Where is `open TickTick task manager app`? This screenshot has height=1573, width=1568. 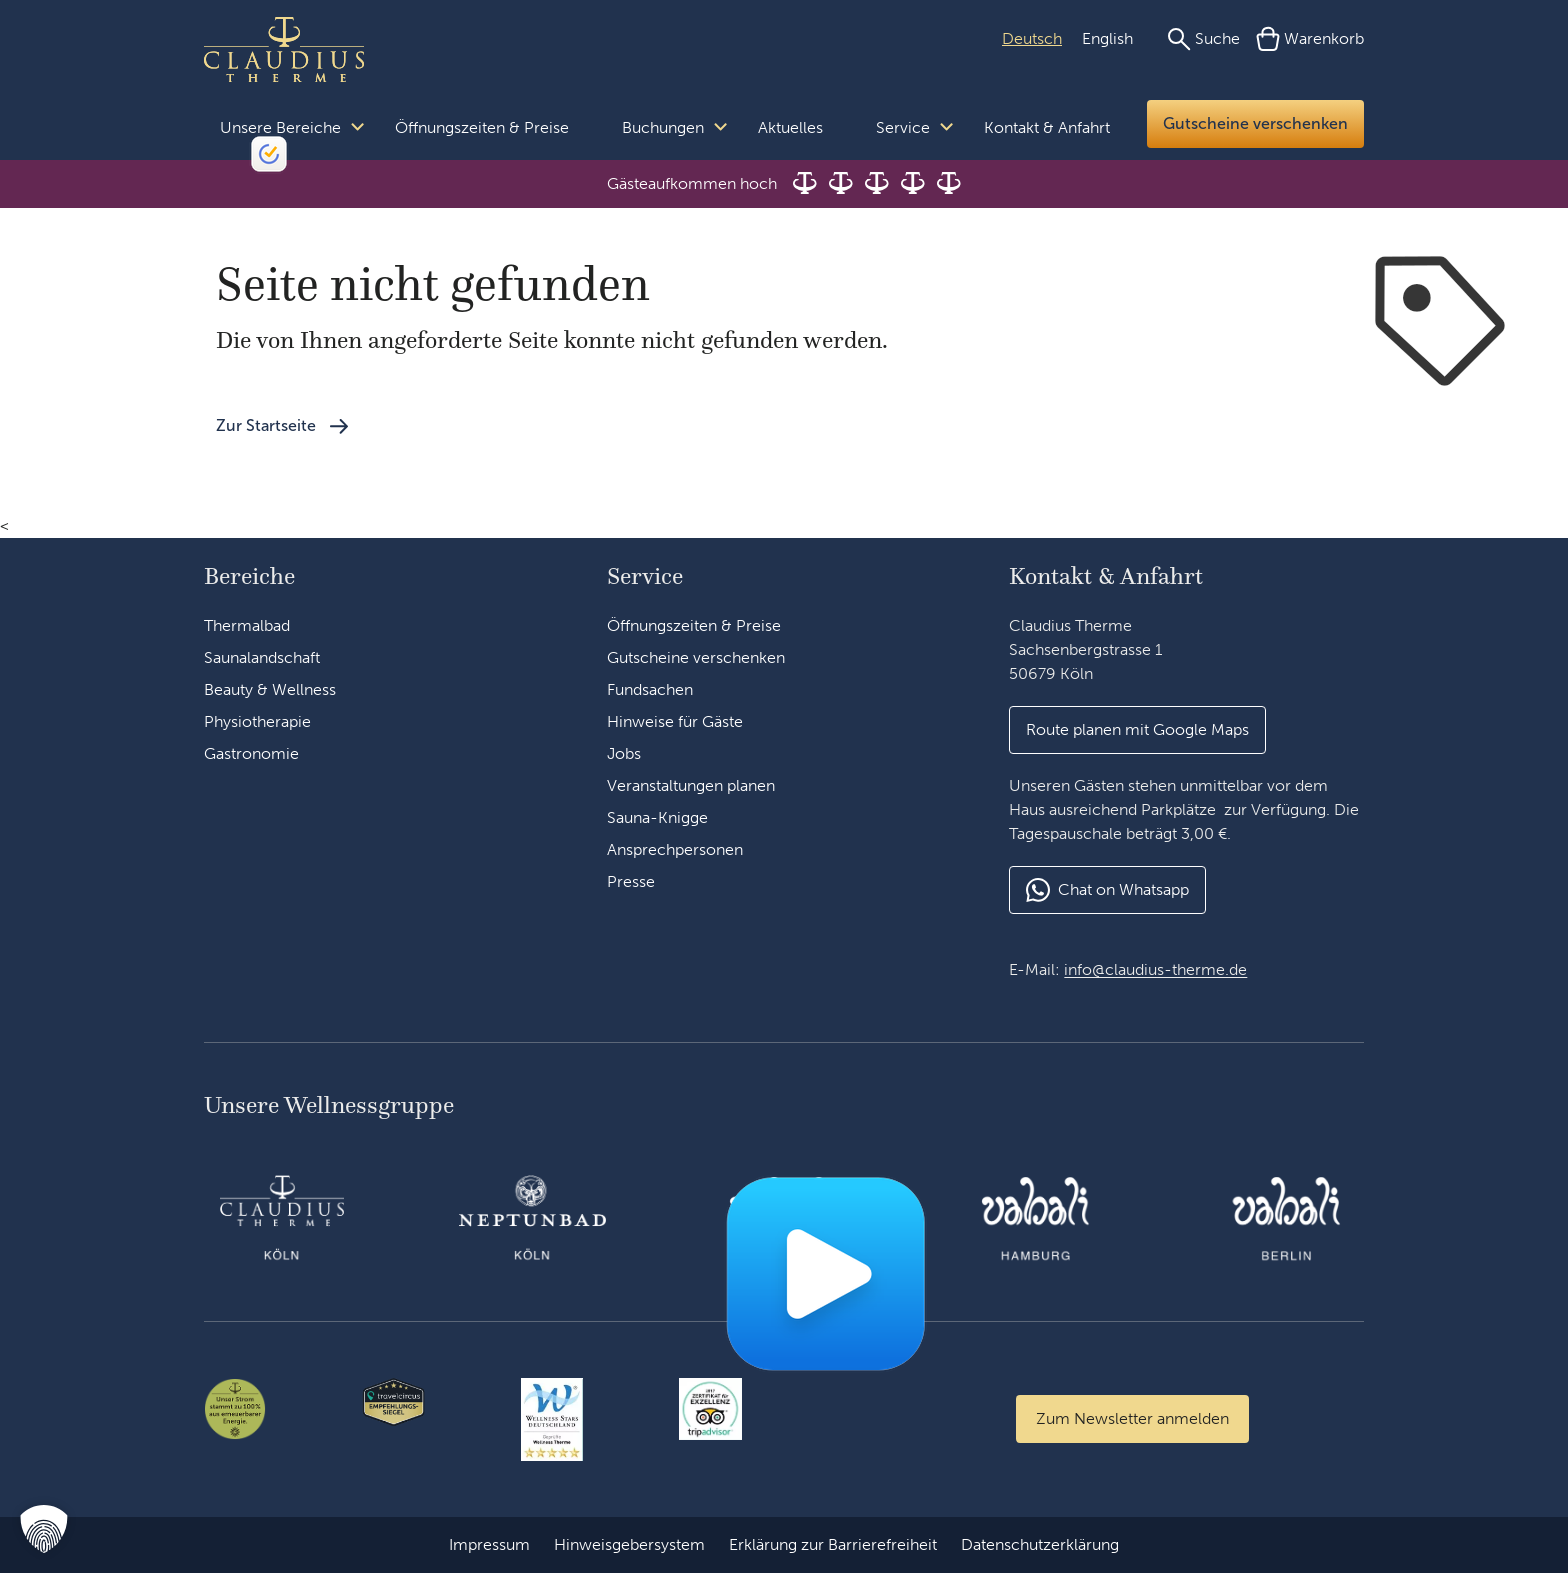 open TickTick task manager app is located at coordinates (269, 154).